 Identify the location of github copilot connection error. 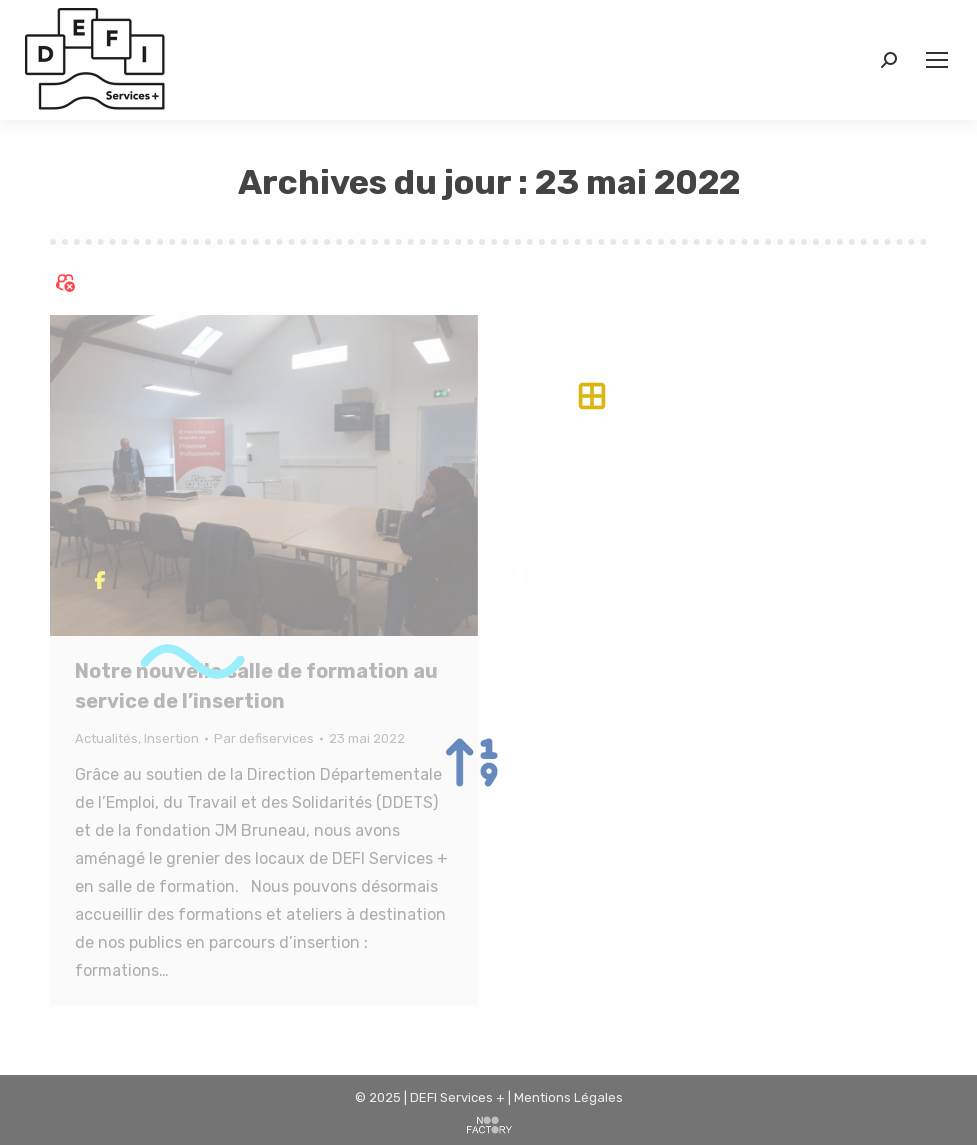
(65, 282).